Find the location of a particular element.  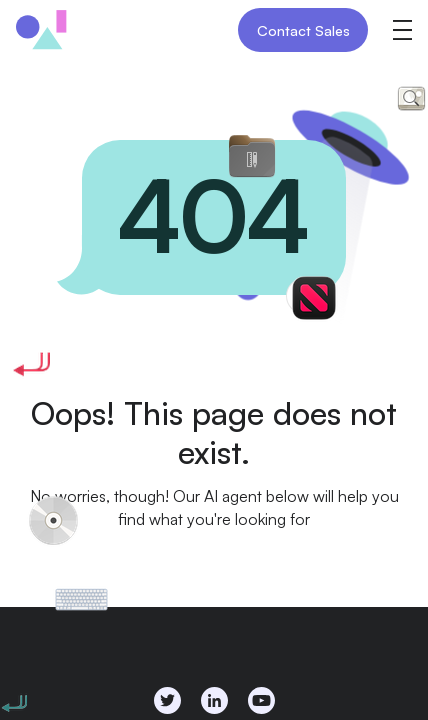

connect a bluetooth keyboard is located at coordinates (81, 599).